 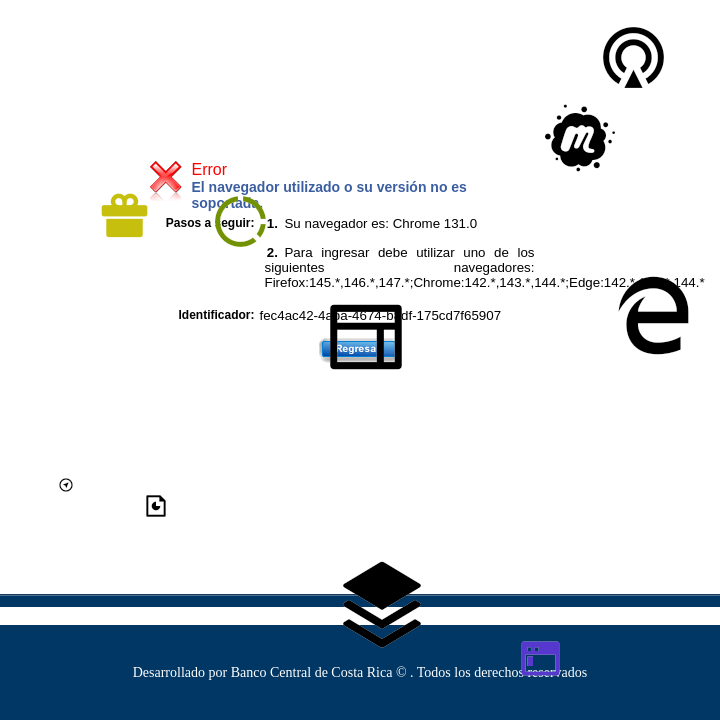 What do you see at coordinates (580, 138) in the screenshot?
I see `open the Meetup app` at bounding box center [580, 138].